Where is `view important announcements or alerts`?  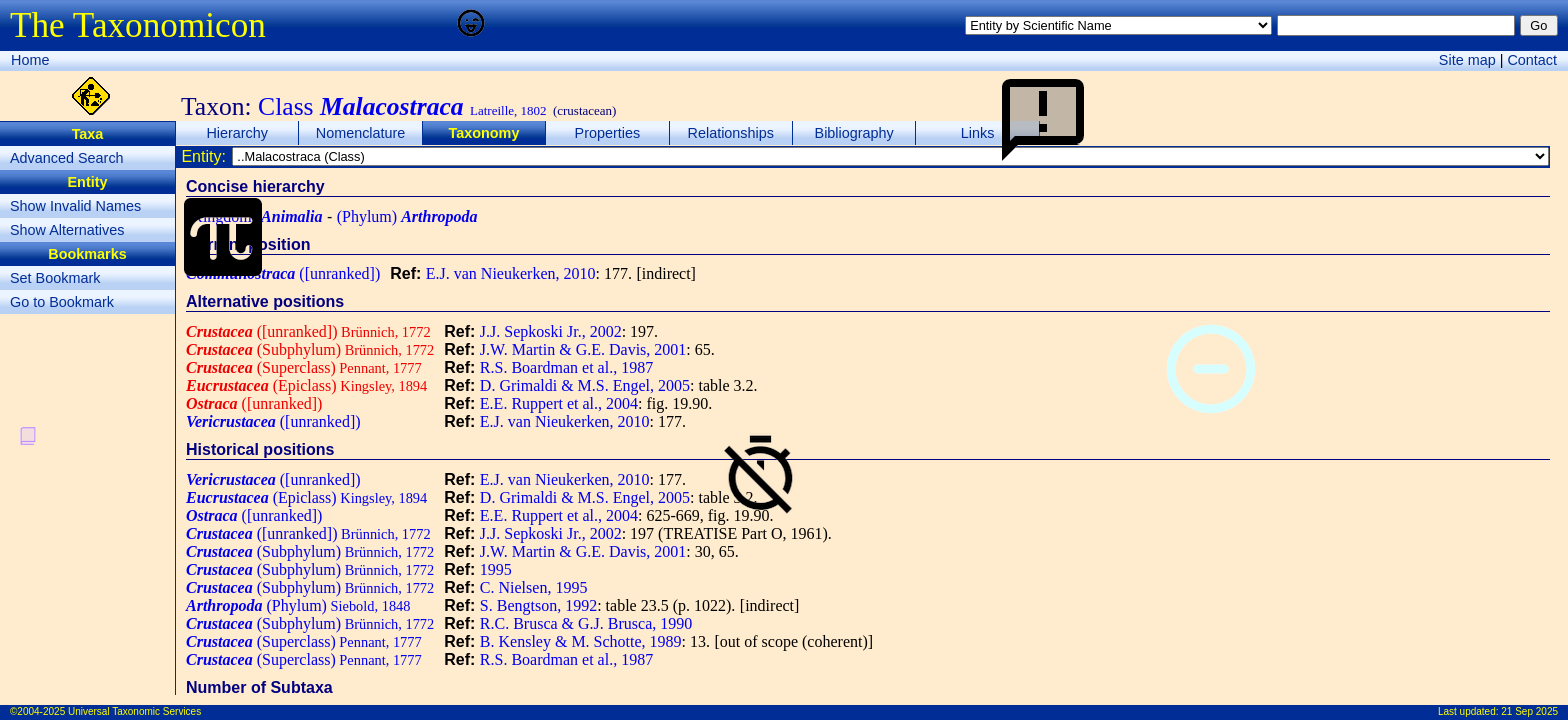 view important announcements or alerts is located at coordinates (1043, 120).